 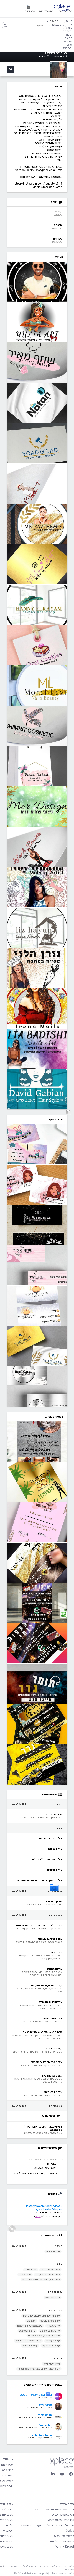 What do you see at coordinates (54, 1888) in the screenshot?
I see `open your videos folder` at bounding box center [54, 1888].